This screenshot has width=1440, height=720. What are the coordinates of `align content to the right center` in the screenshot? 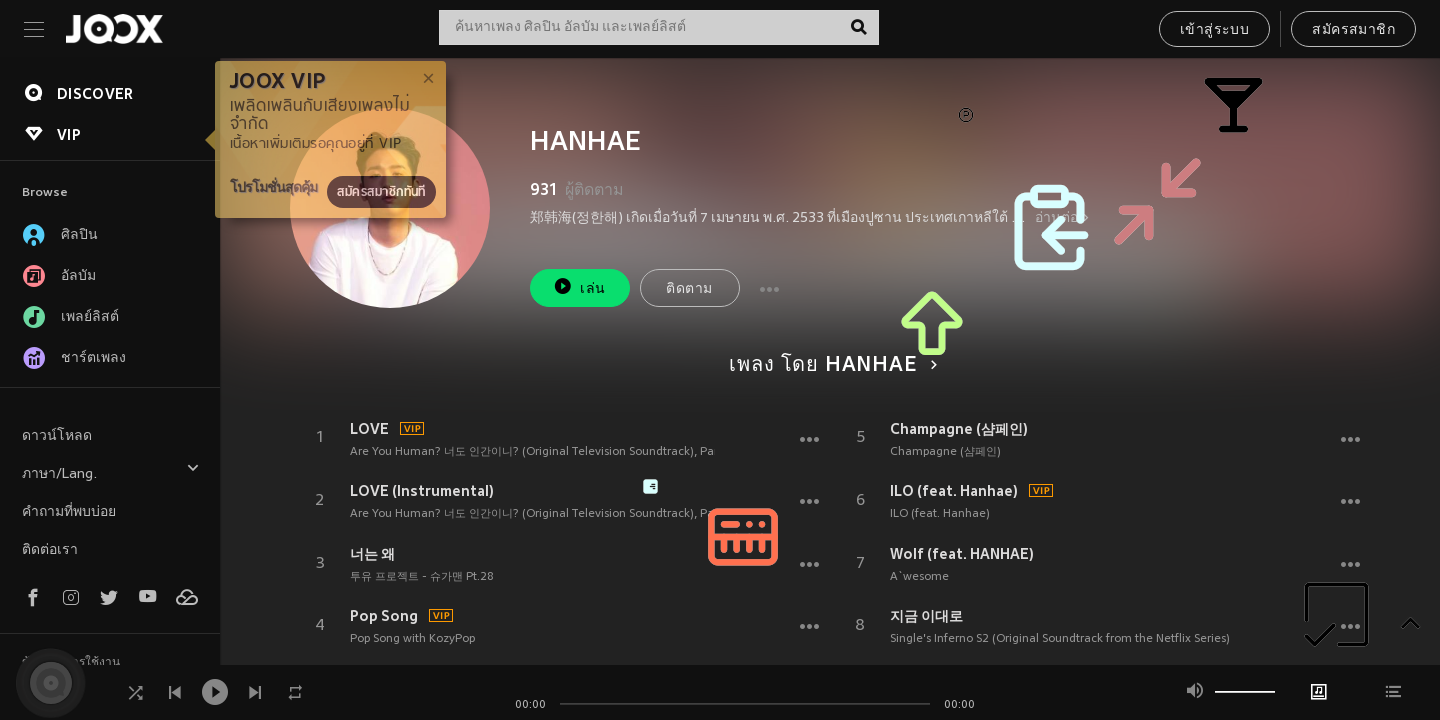 It's located at (650, 486).